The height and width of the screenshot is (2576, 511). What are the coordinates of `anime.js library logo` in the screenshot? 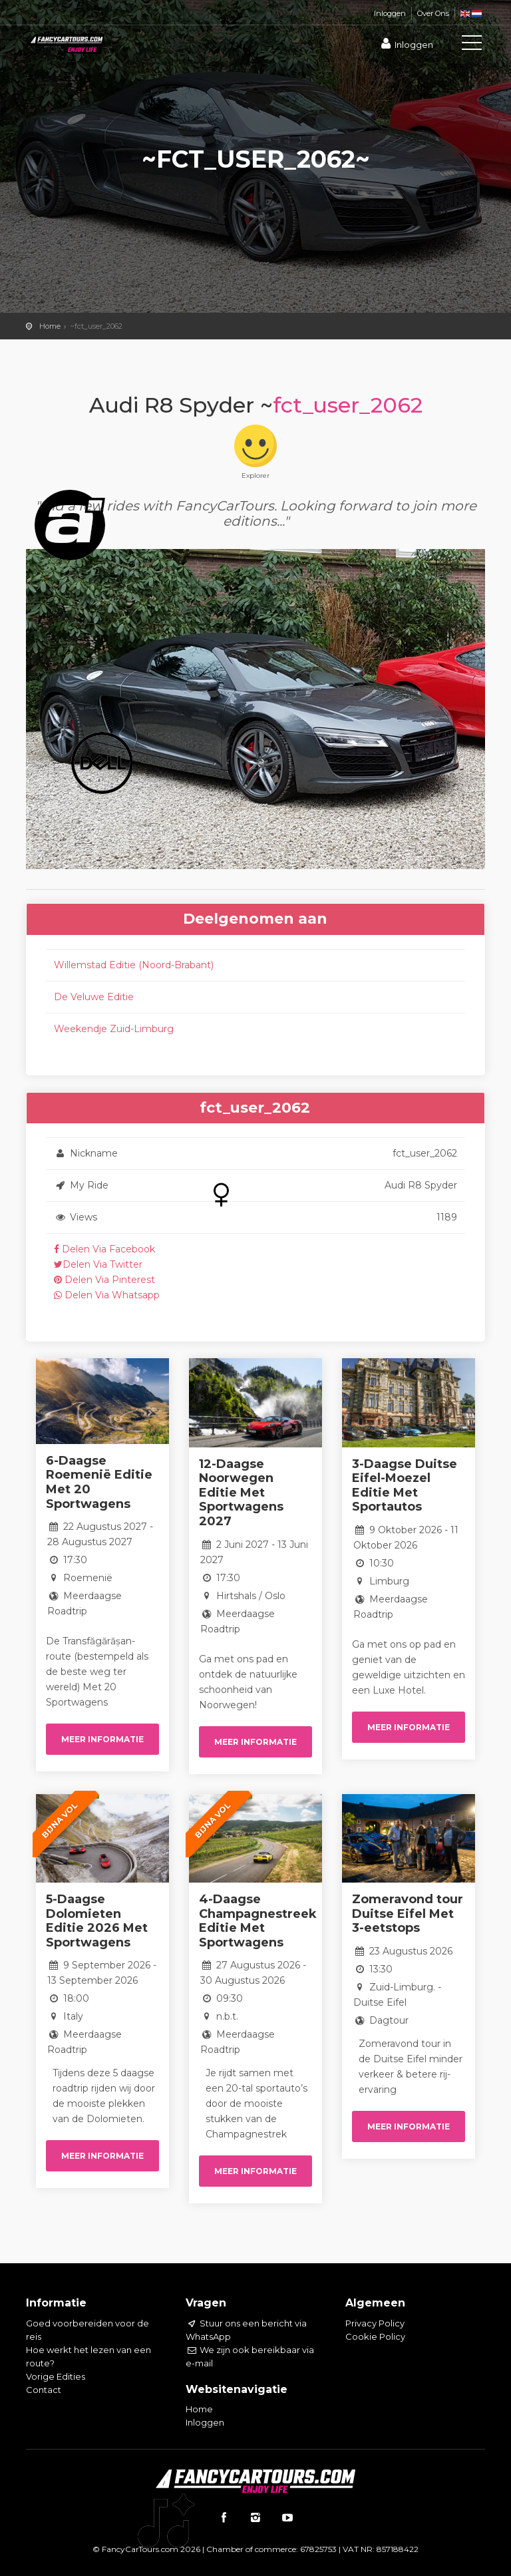 It's located at (70, 525).